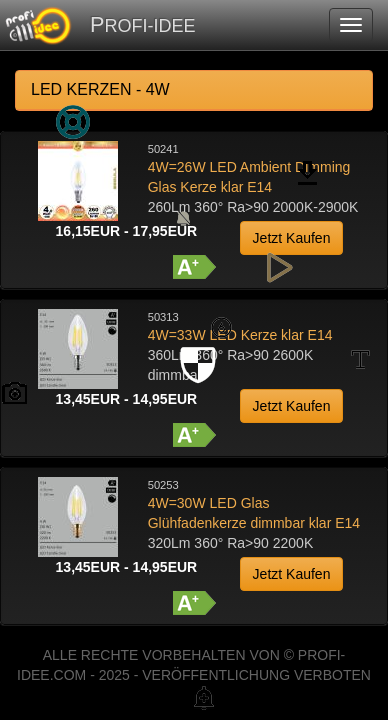 The image size is (388, 720). I want to click on mute notifications, so click(183, 218).